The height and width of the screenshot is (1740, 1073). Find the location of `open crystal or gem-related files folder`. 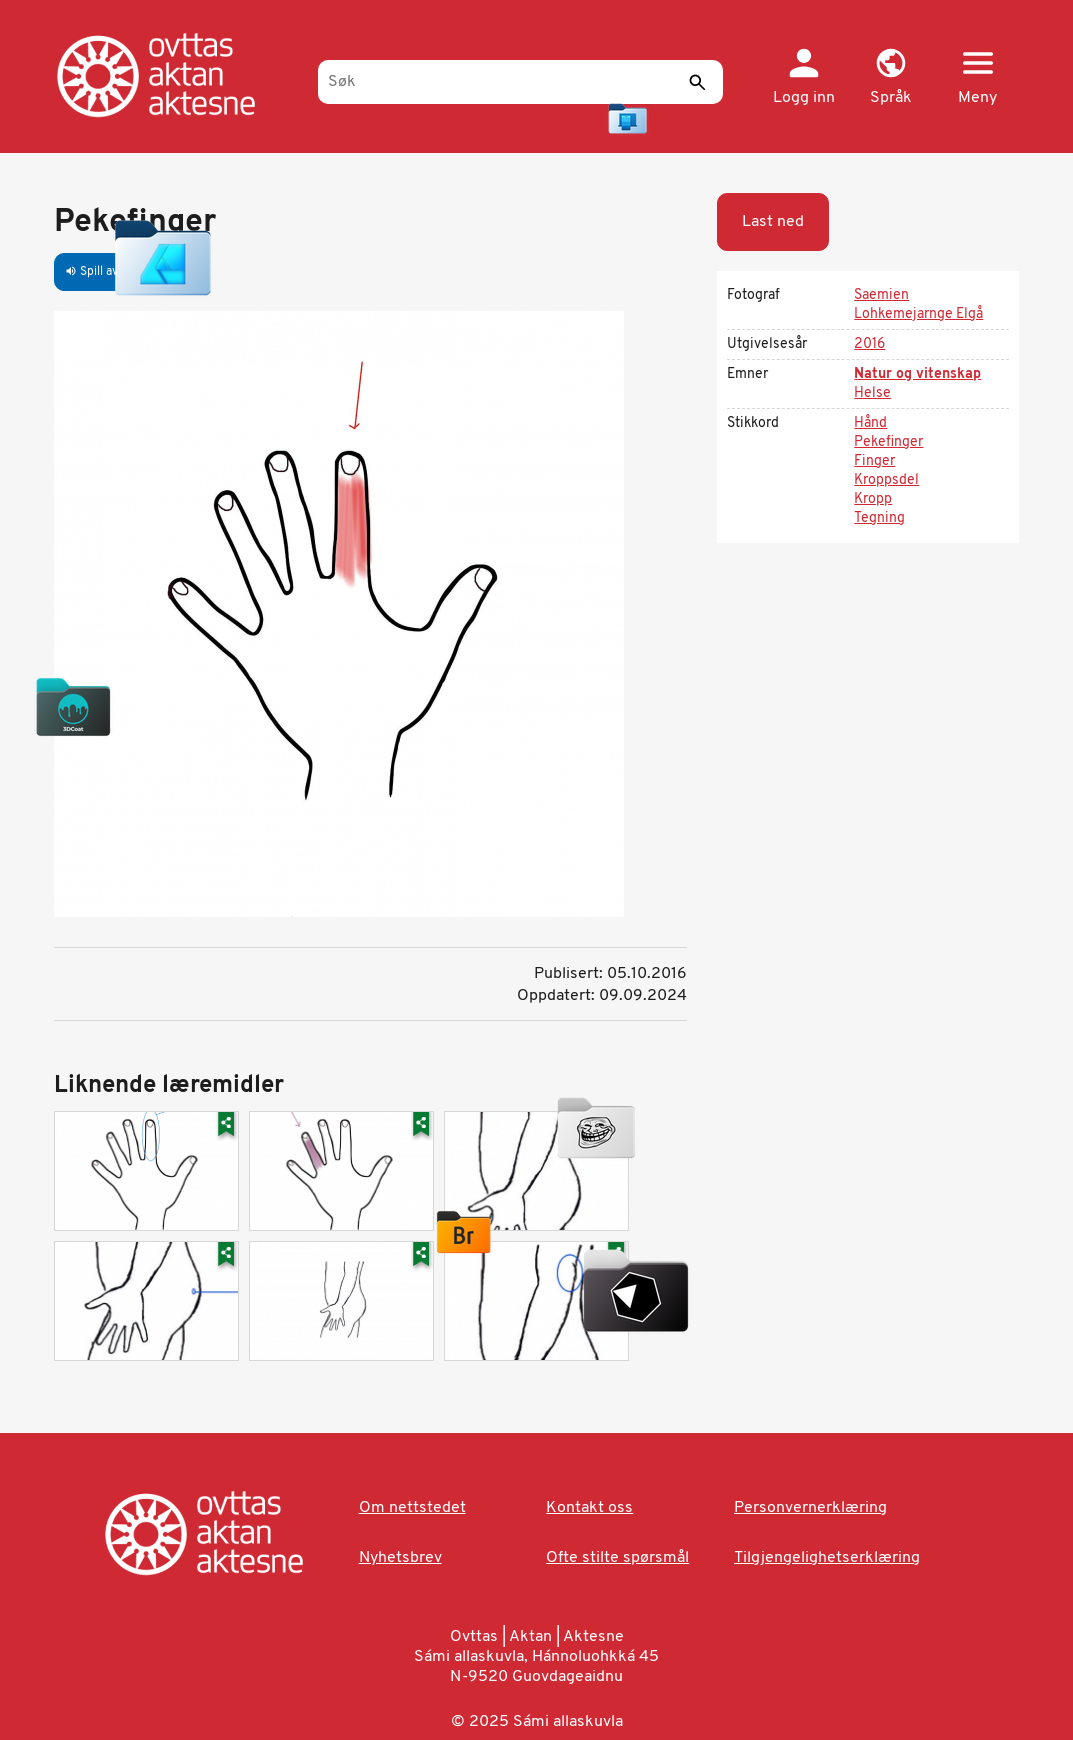

open crystal or gem-related files folder is located at coordinates (635, 1293).